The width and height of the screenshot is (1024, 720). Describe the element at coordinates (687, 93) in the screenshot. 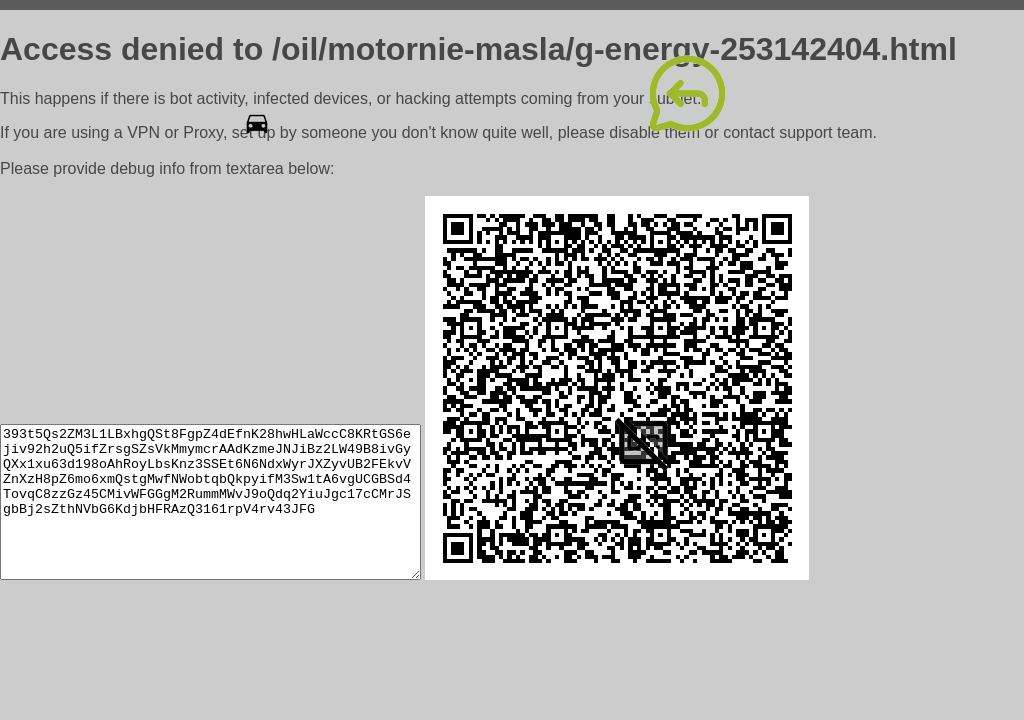

I see `reply to a message` at that location.